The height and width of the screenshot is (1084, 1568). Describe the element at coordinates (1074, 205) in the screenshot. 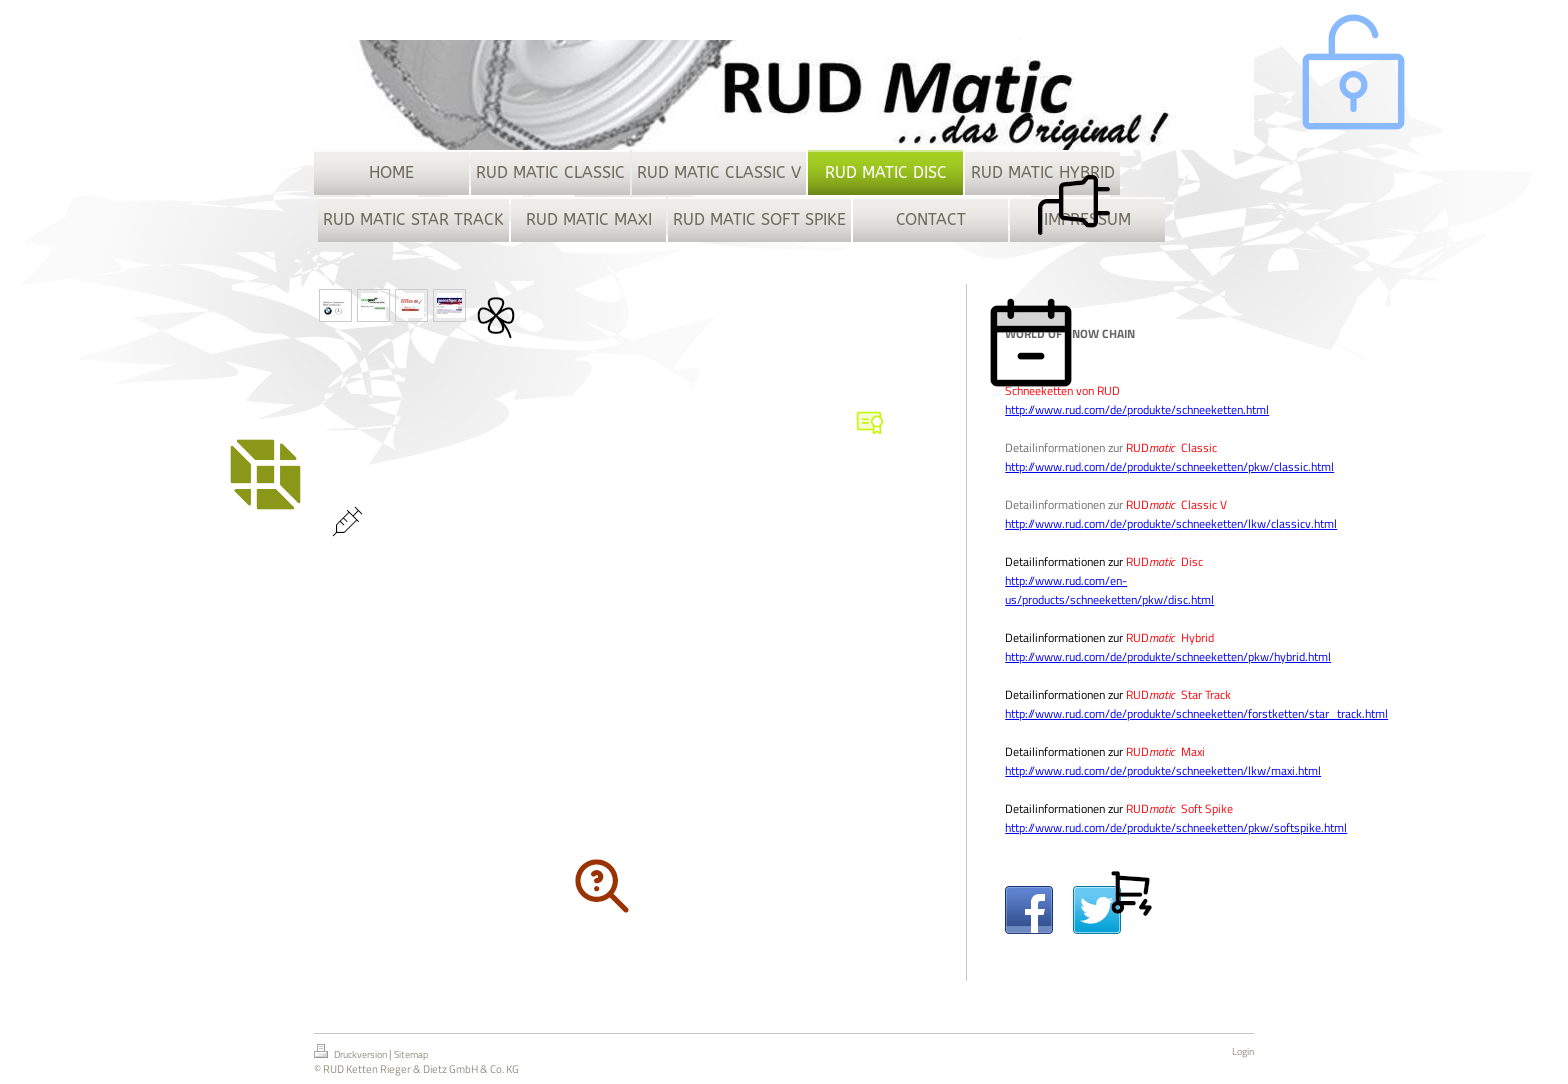

I see `connect a plugin or extension` at that location.